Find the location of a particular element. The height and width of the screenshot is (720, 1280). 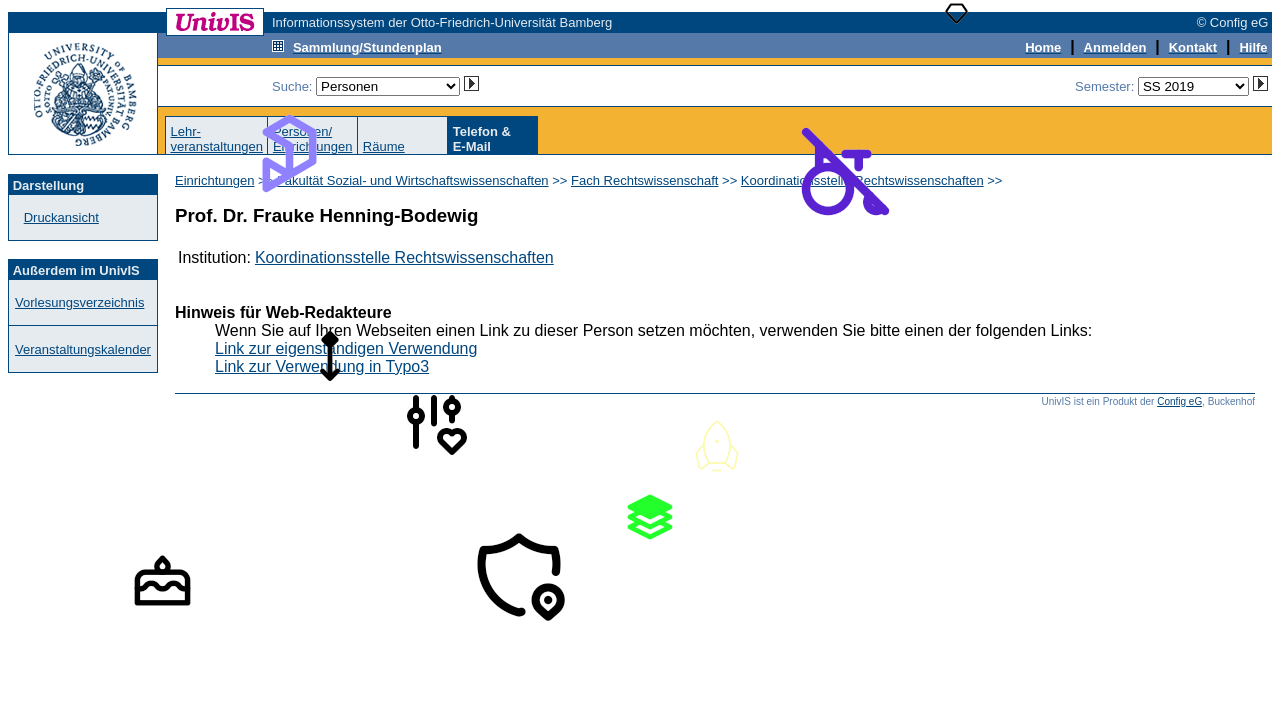

view birthday or celebration reminders is located at coordinates (162, 580).